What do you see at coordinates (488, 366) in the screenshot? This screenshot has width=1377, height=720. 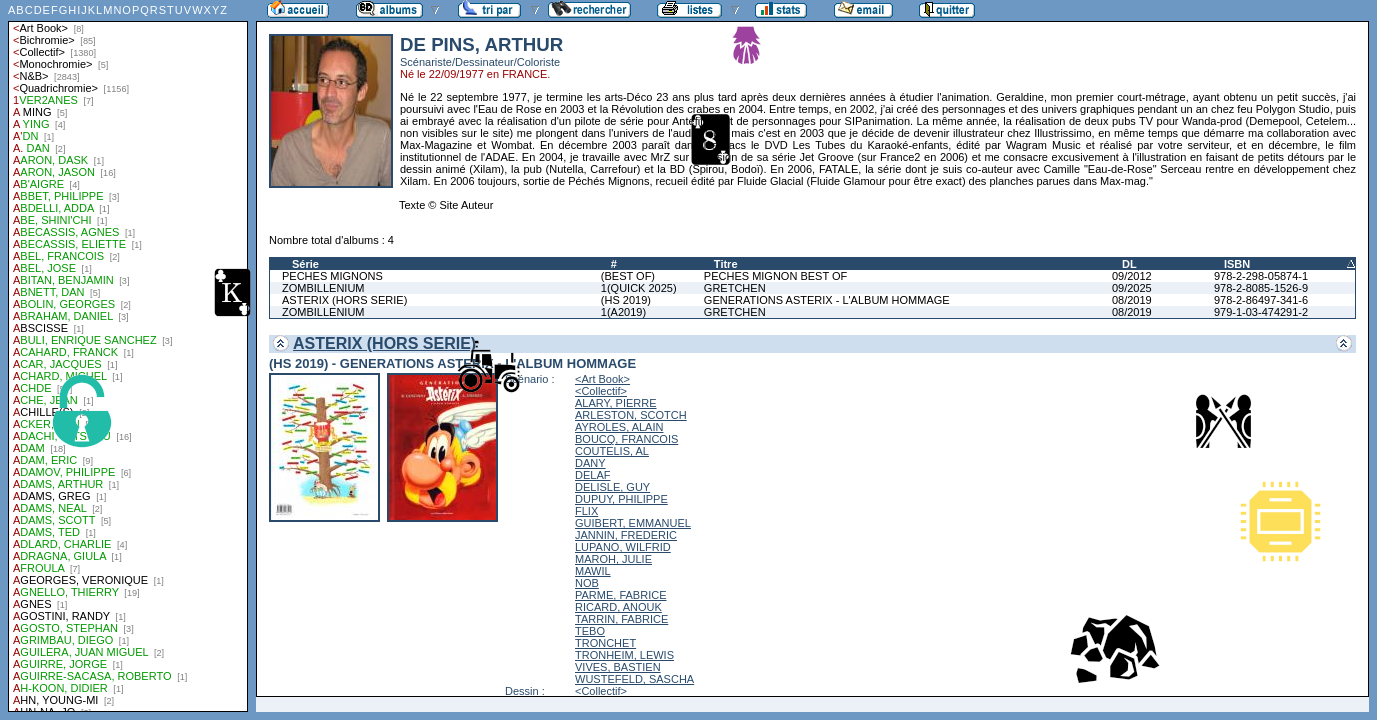 I see `access farming or agricultural features` at bounding box center [488, 366].